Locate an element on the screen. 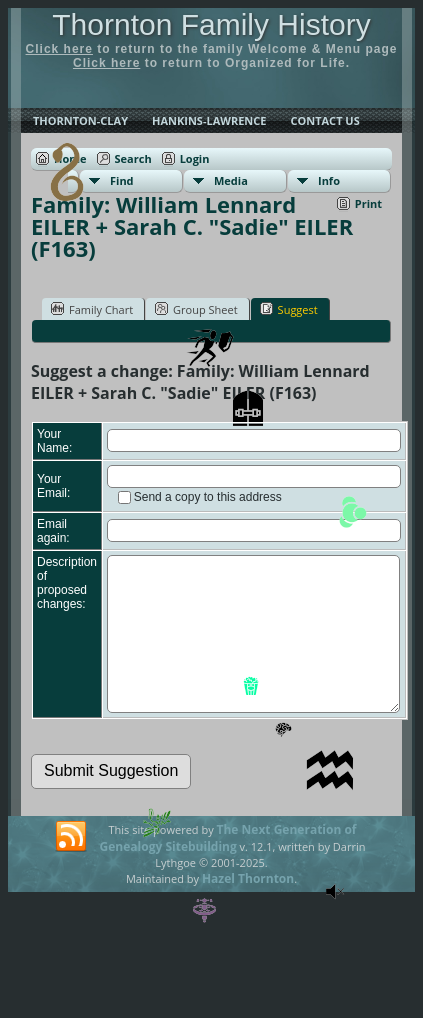 Image resolution: width=423 pixels, height=1018 pixels. indicates poison status effect on character is located at coordinates (67, 172).